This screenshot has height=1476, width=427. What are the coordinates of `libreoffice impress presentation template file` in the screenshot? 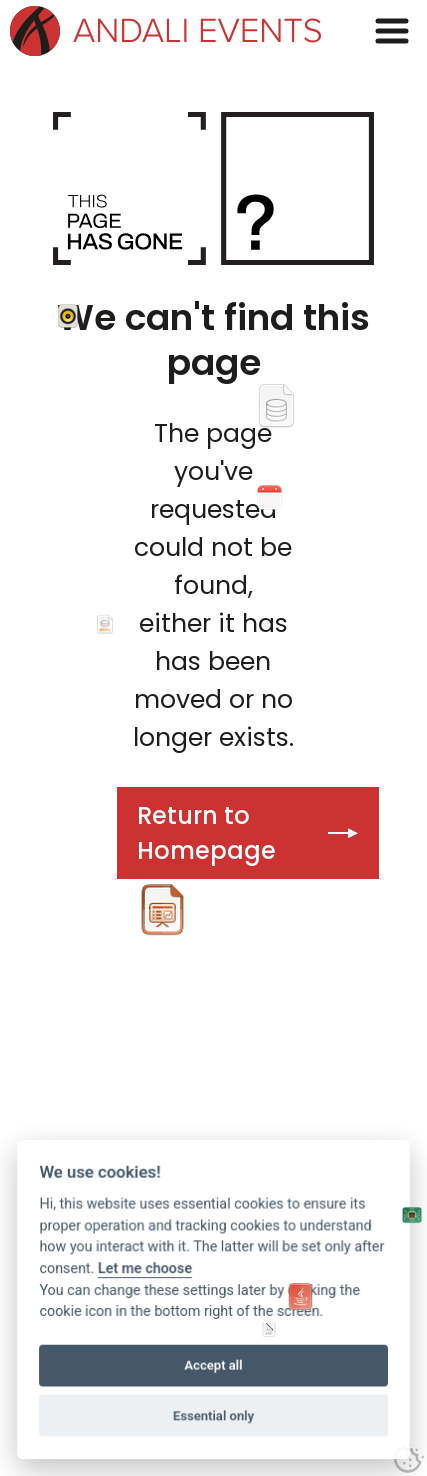 It's located at (162, 909).